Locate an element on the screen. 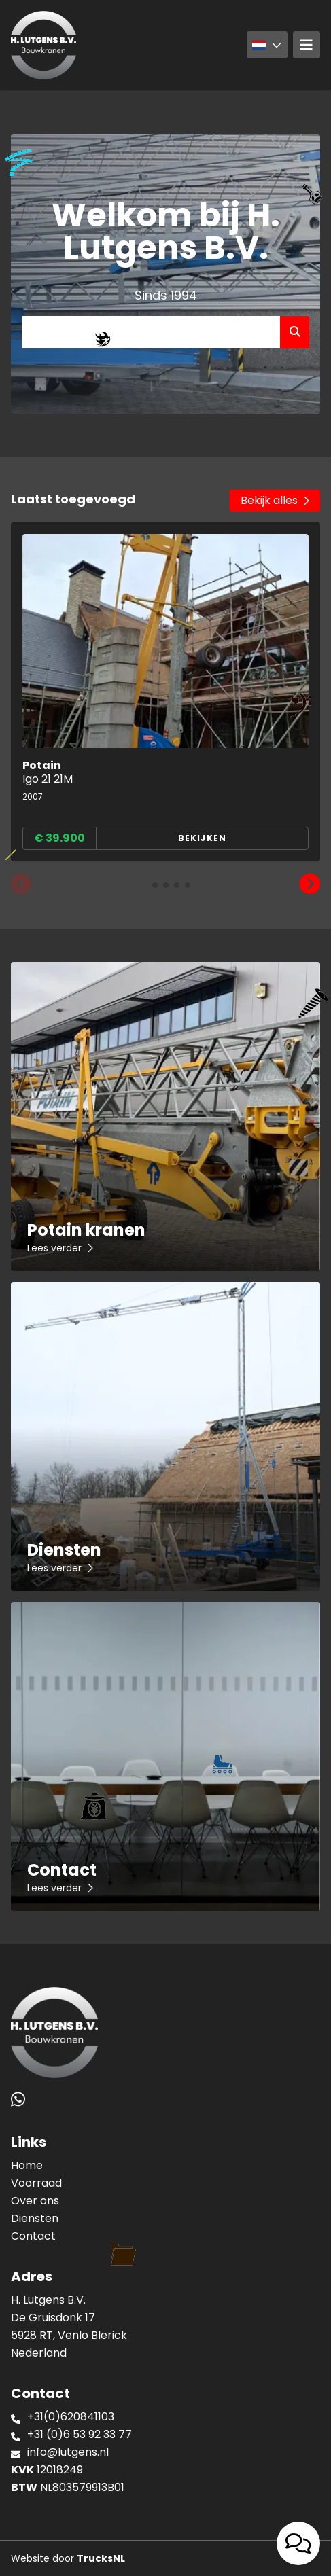 The image size is (331, 2576). activate speed boost or sprint ability is located at coordinates (103, 339).